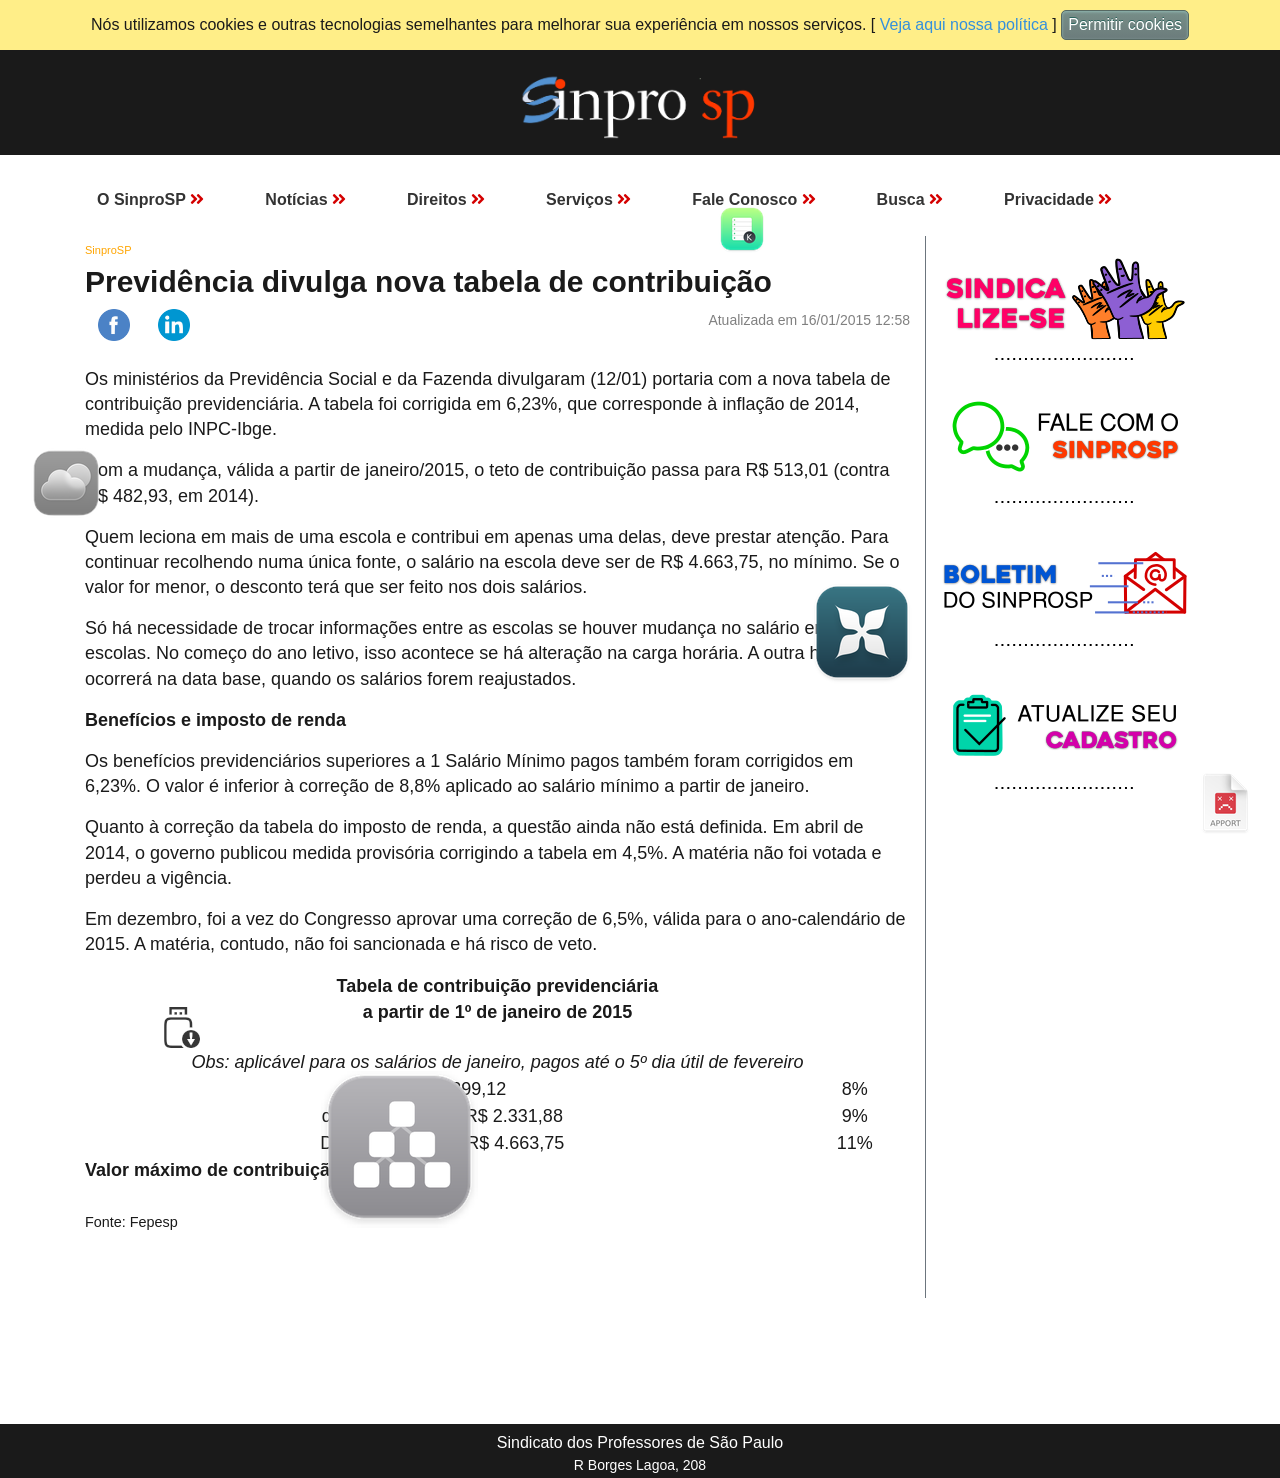  I want to click on view release notes and software updates, so click(742, 229).